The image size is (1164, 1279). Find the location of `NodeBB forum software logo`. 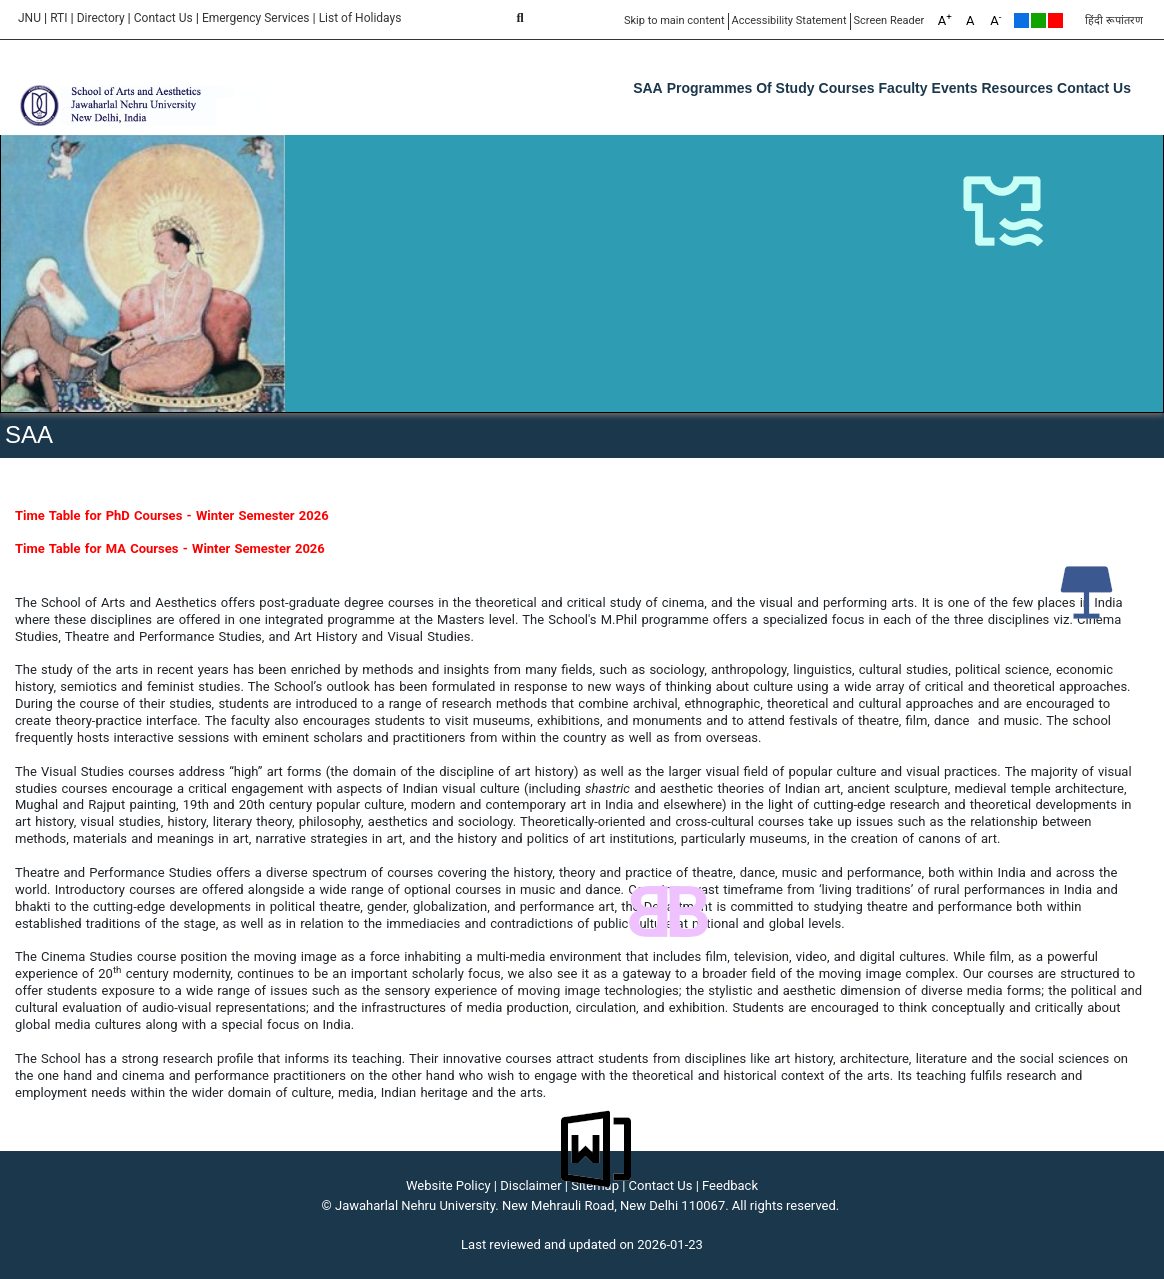

NodeBB forum software logo is located at coordinates (668, 911).